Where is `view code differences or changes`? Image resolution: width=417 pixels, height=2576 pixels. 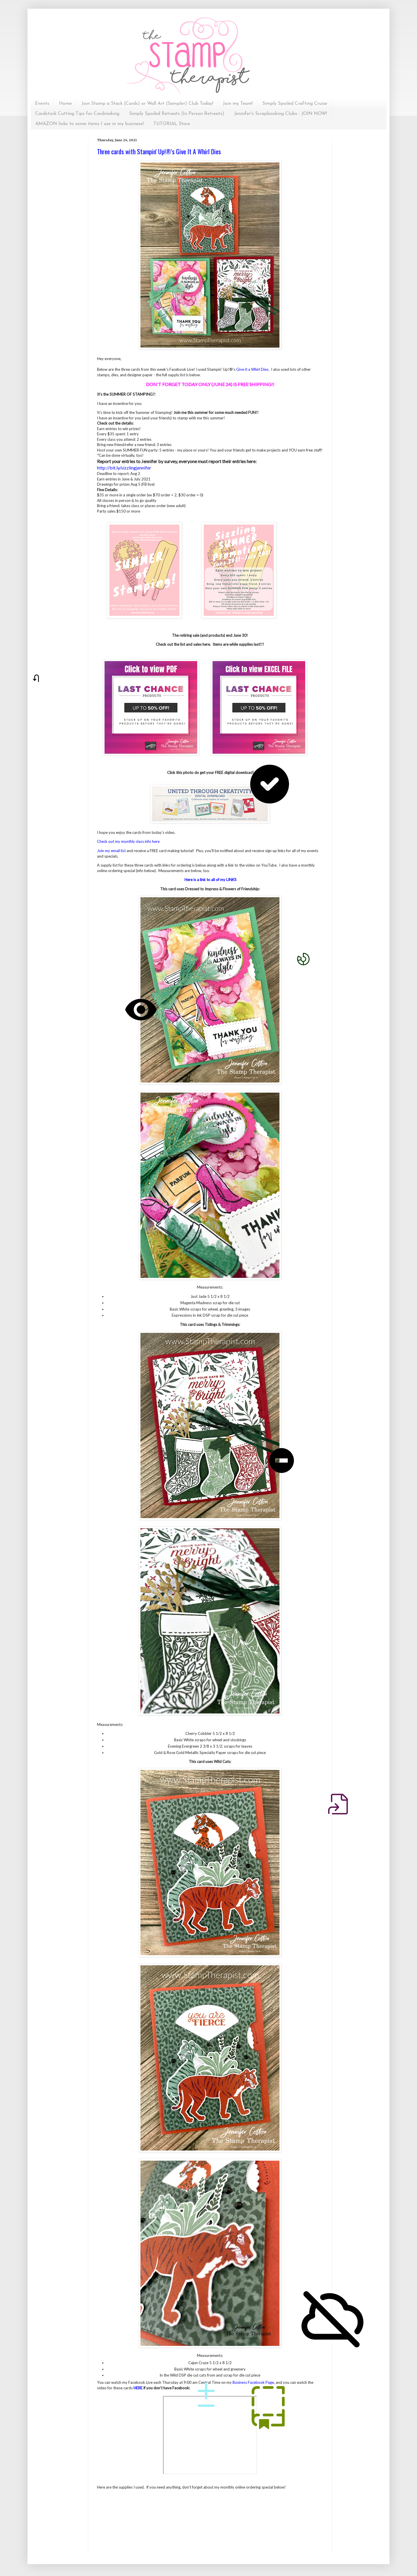
view code differences or changes is located at coordinates (206, 2395).